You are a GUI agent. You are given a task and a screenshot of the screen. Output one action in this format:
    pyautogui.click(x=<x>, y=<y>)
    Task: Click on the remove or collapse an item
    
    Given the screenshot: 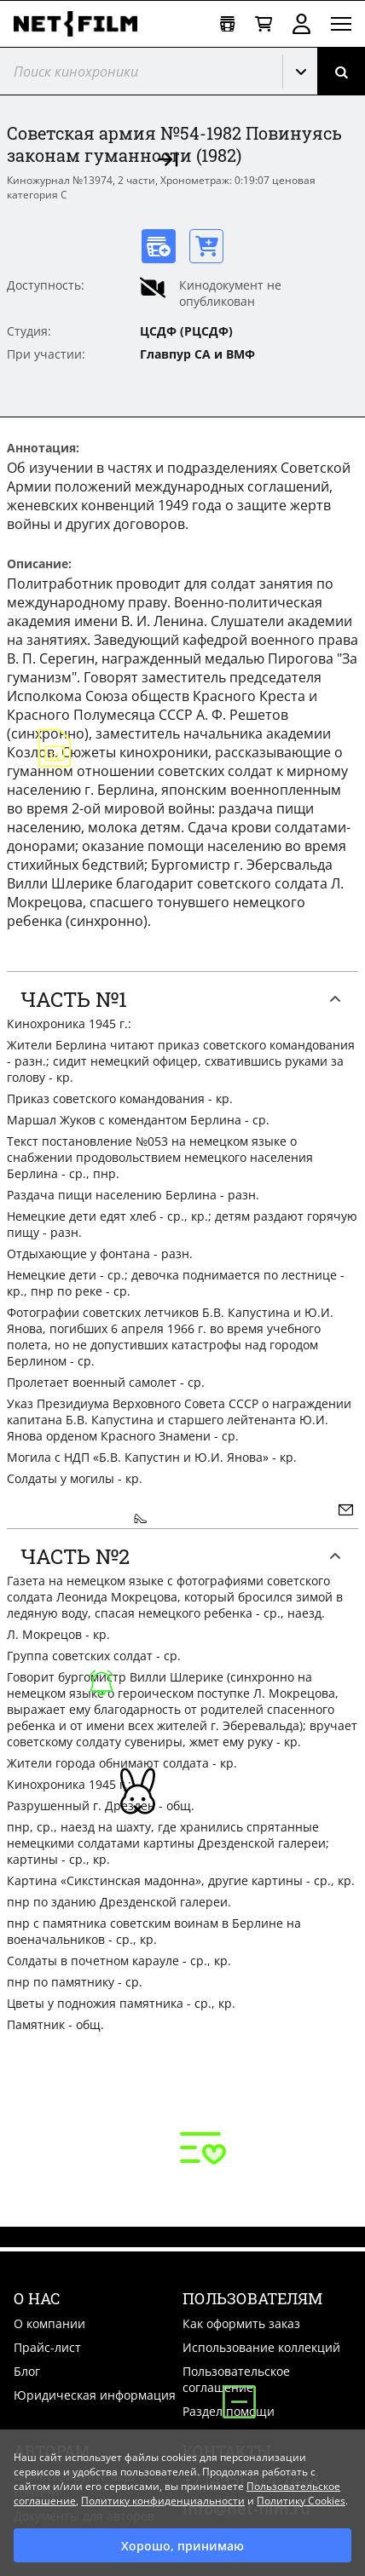 What is the action you would take?
    pyautogui.click(x=239, y=2401)
    